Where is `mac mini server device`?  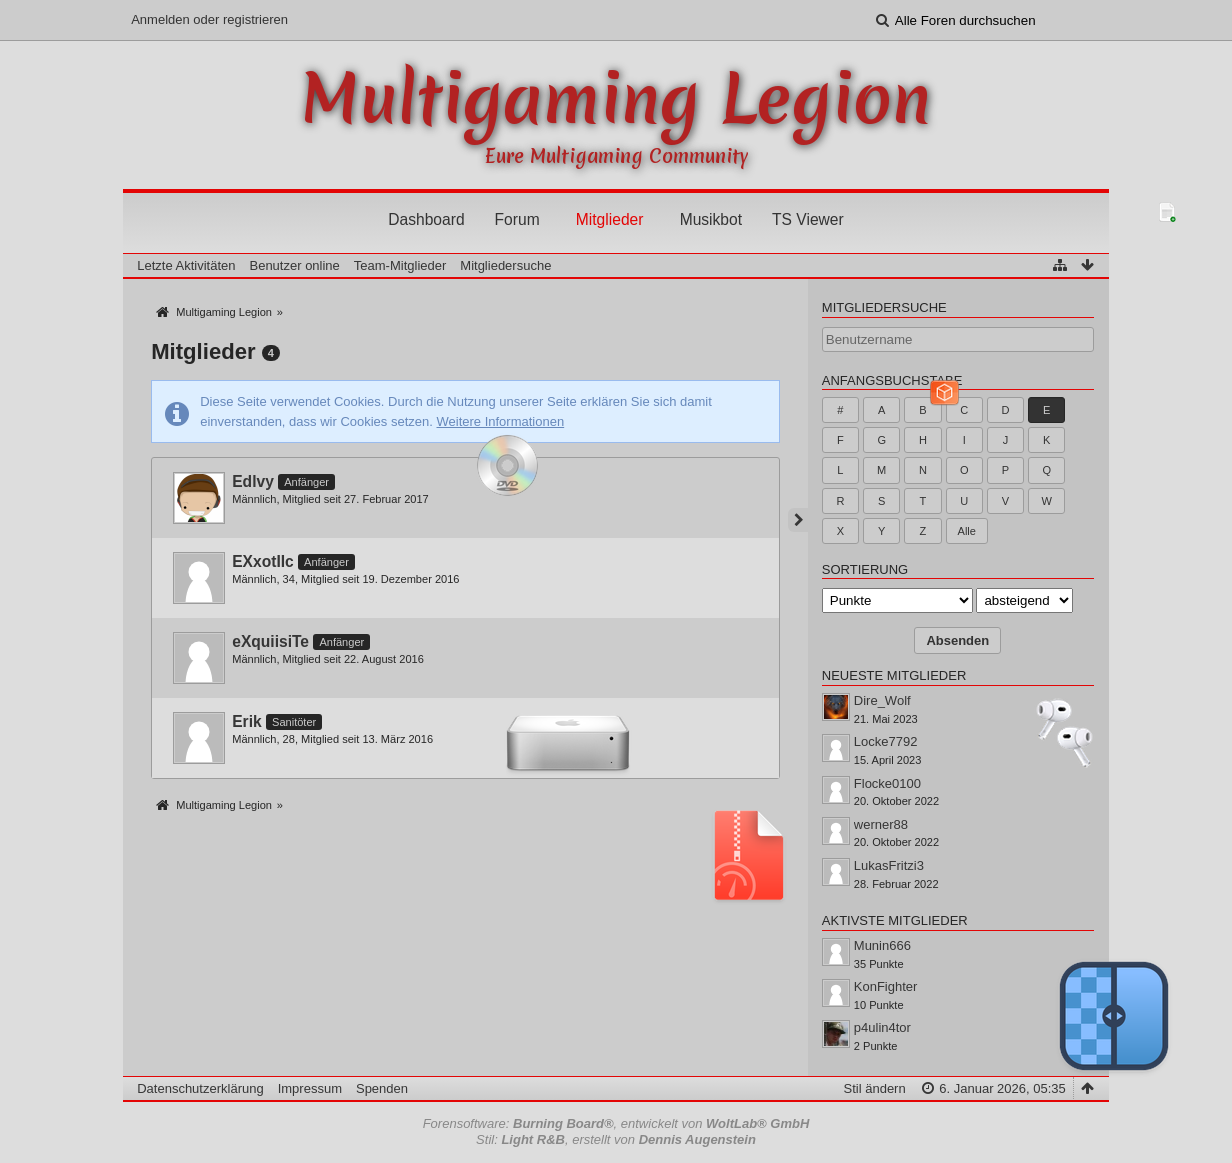
mac mini server device is located at coordinates (568, 733).